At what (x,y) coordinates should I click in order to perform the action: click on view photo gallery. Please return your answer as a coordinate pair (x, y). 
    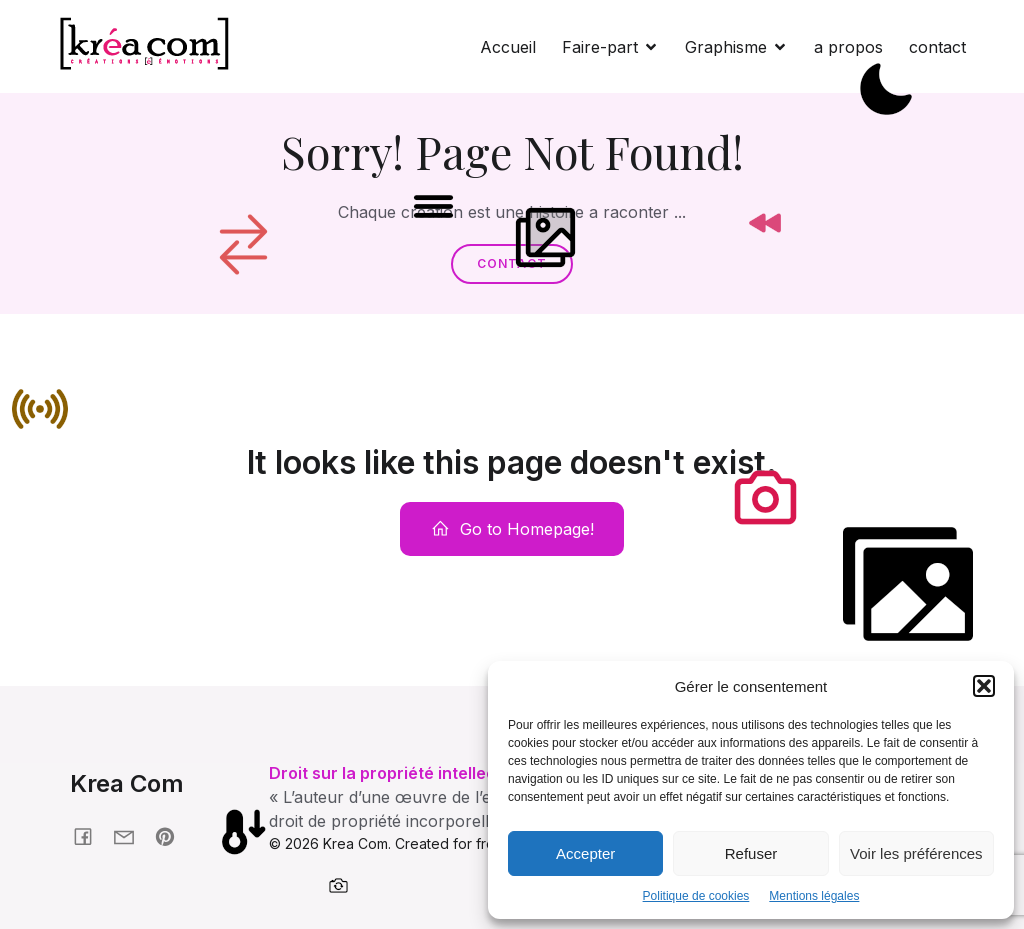
    Looking at the image, I should click on (908, 584).